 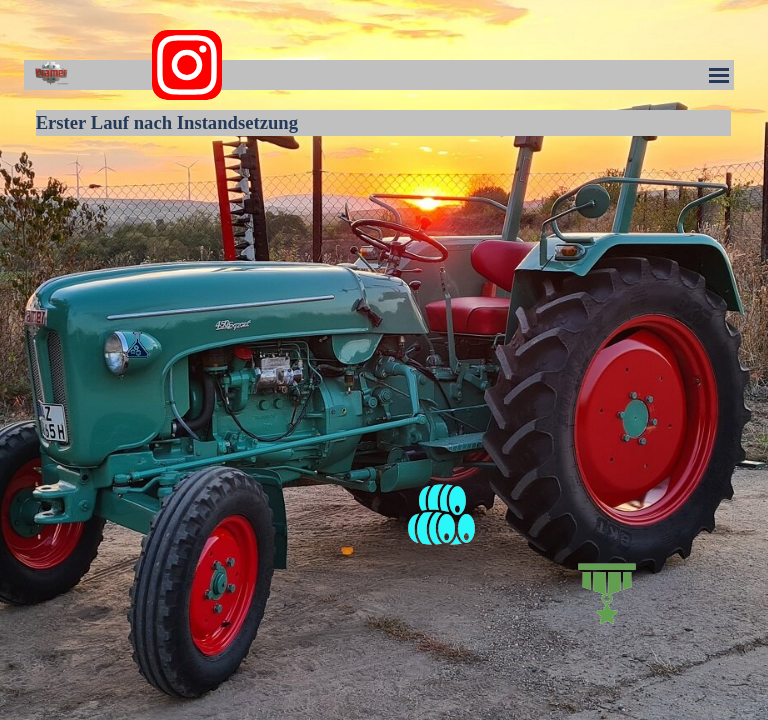 I want to click on view achievements or awards, so click(x=607, y=594).